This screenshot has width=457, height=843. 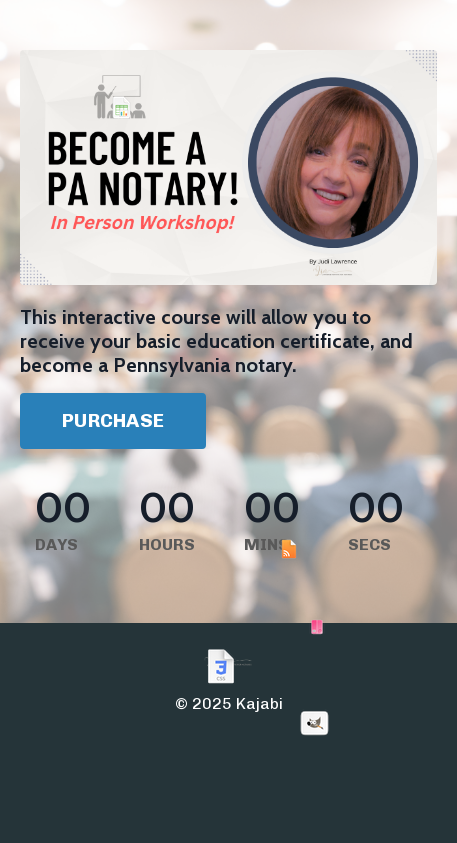 I want to click on a CSS stylesheet file, so click(x=221, y=667).